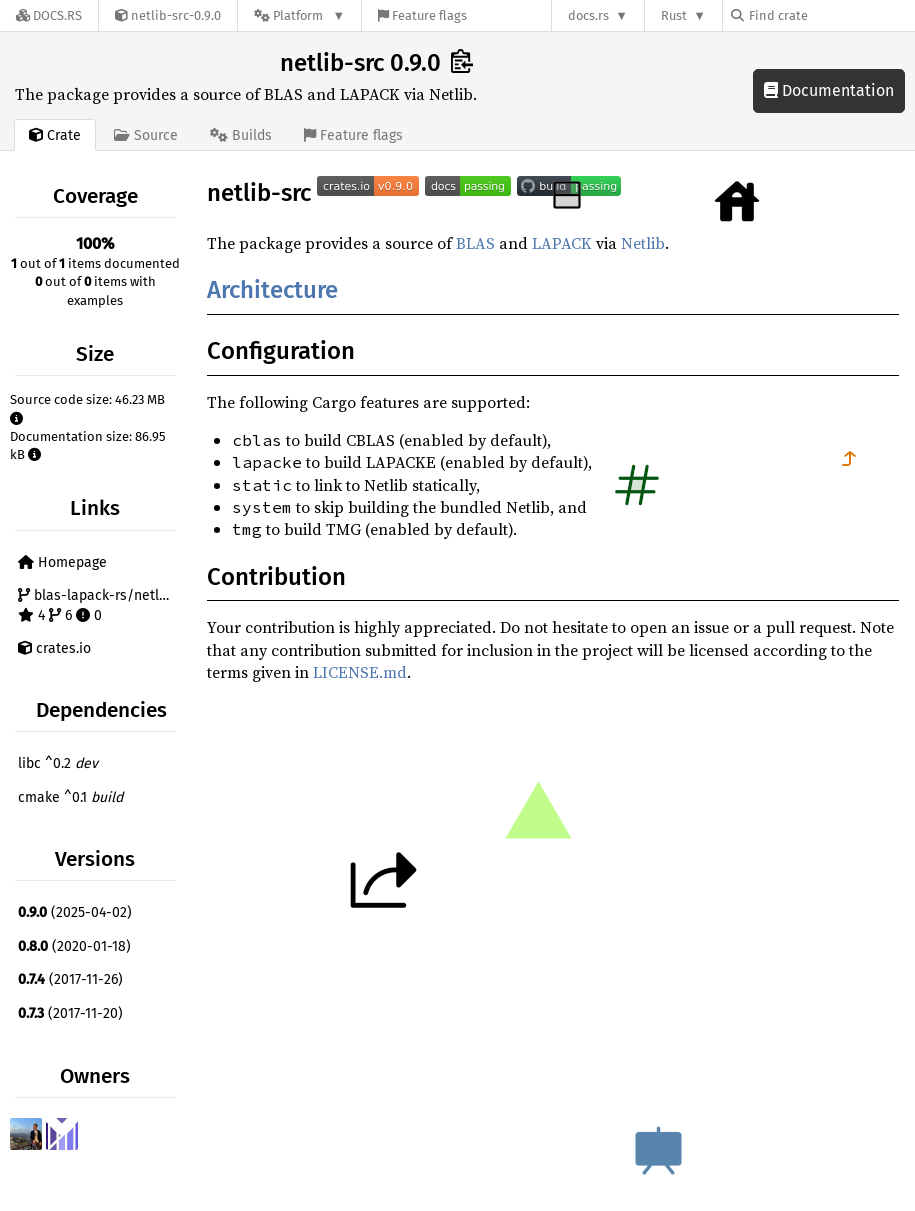  Describe the element at coordinates (538, 814) in the screenshot. I see `set a function breakpoint in the debugger` at that location.